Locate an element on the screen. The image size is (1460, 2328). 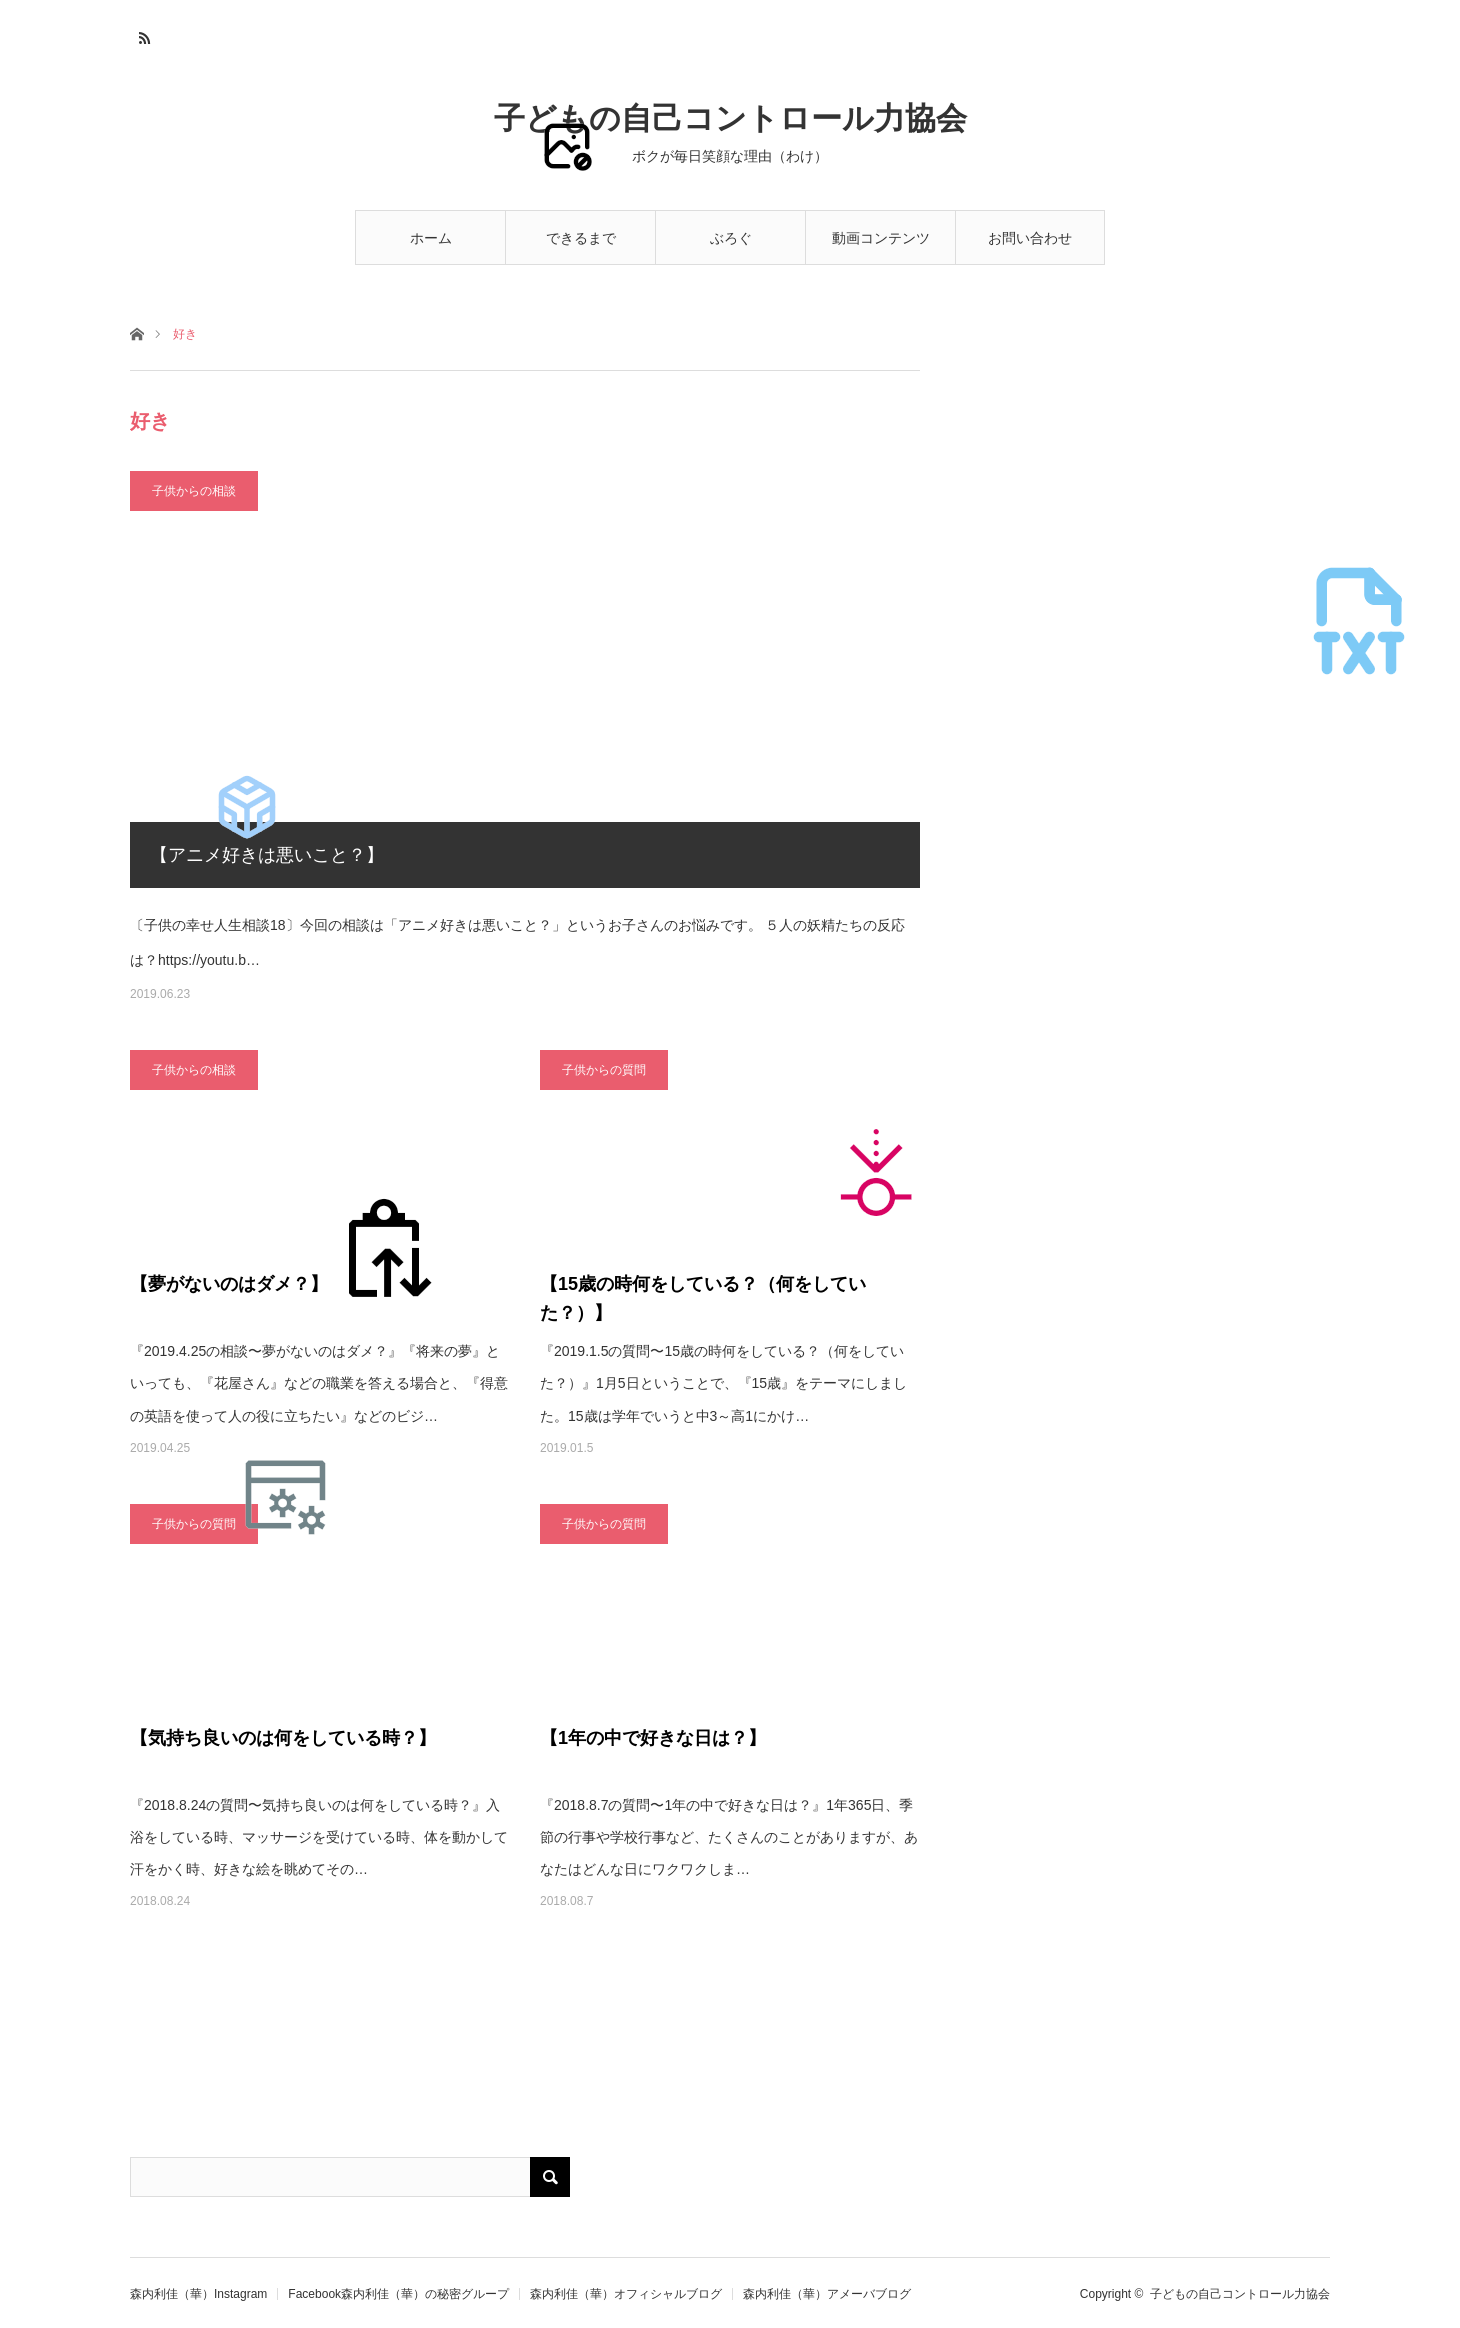
fetch changes from remote repository is located at coordinates (873, 1172).